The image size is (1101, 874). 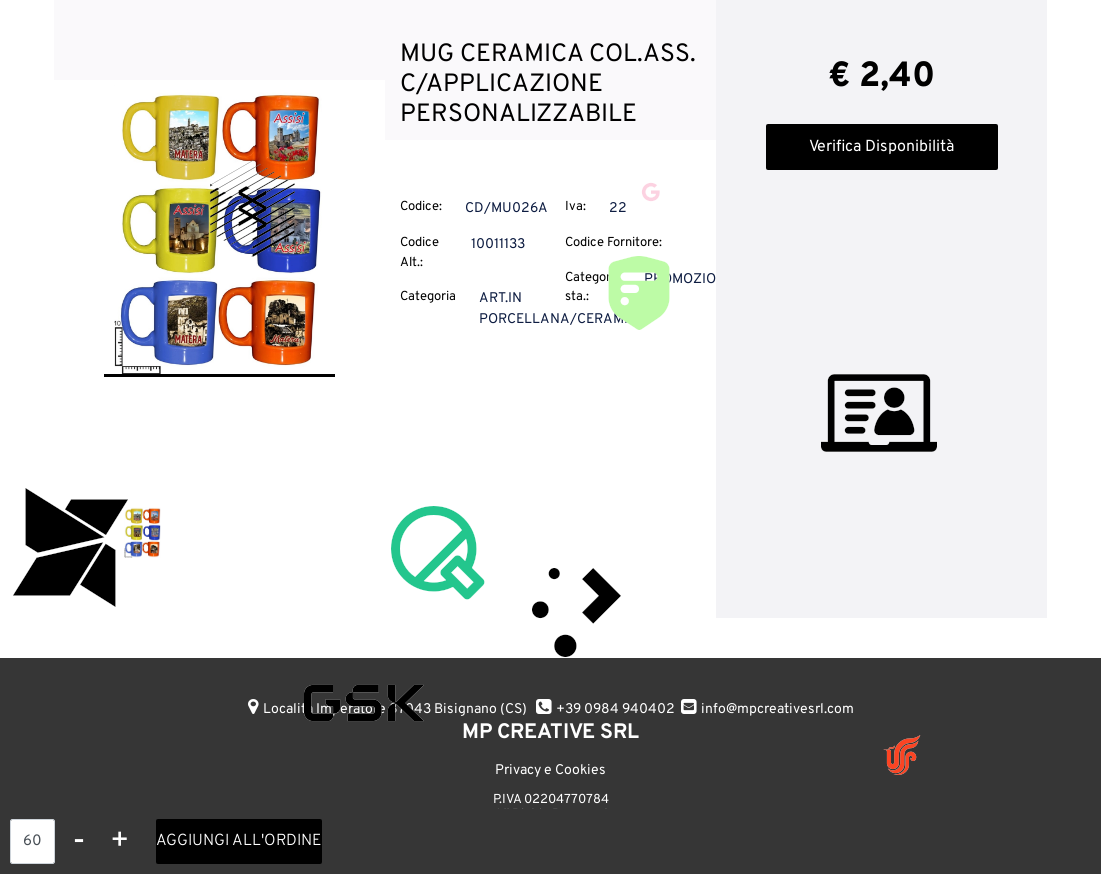 What do you see at coordinates (879, 413) in the screenshot?
I see `open the Codementor app or website` at bounding box center [879, 413].